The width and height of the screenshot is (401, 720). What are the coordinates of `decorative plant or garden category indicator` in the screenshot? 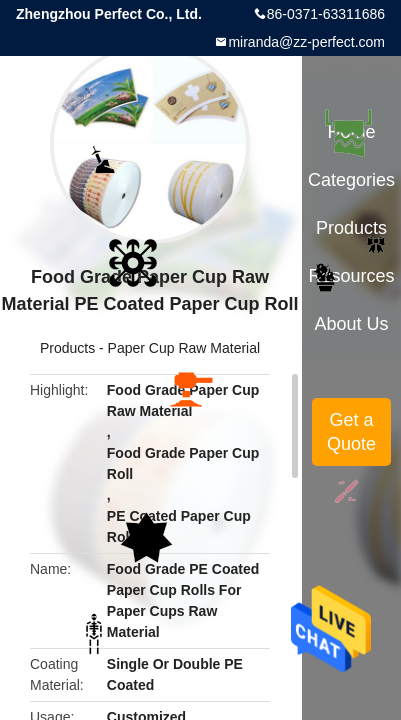 It's located at (325, 277).